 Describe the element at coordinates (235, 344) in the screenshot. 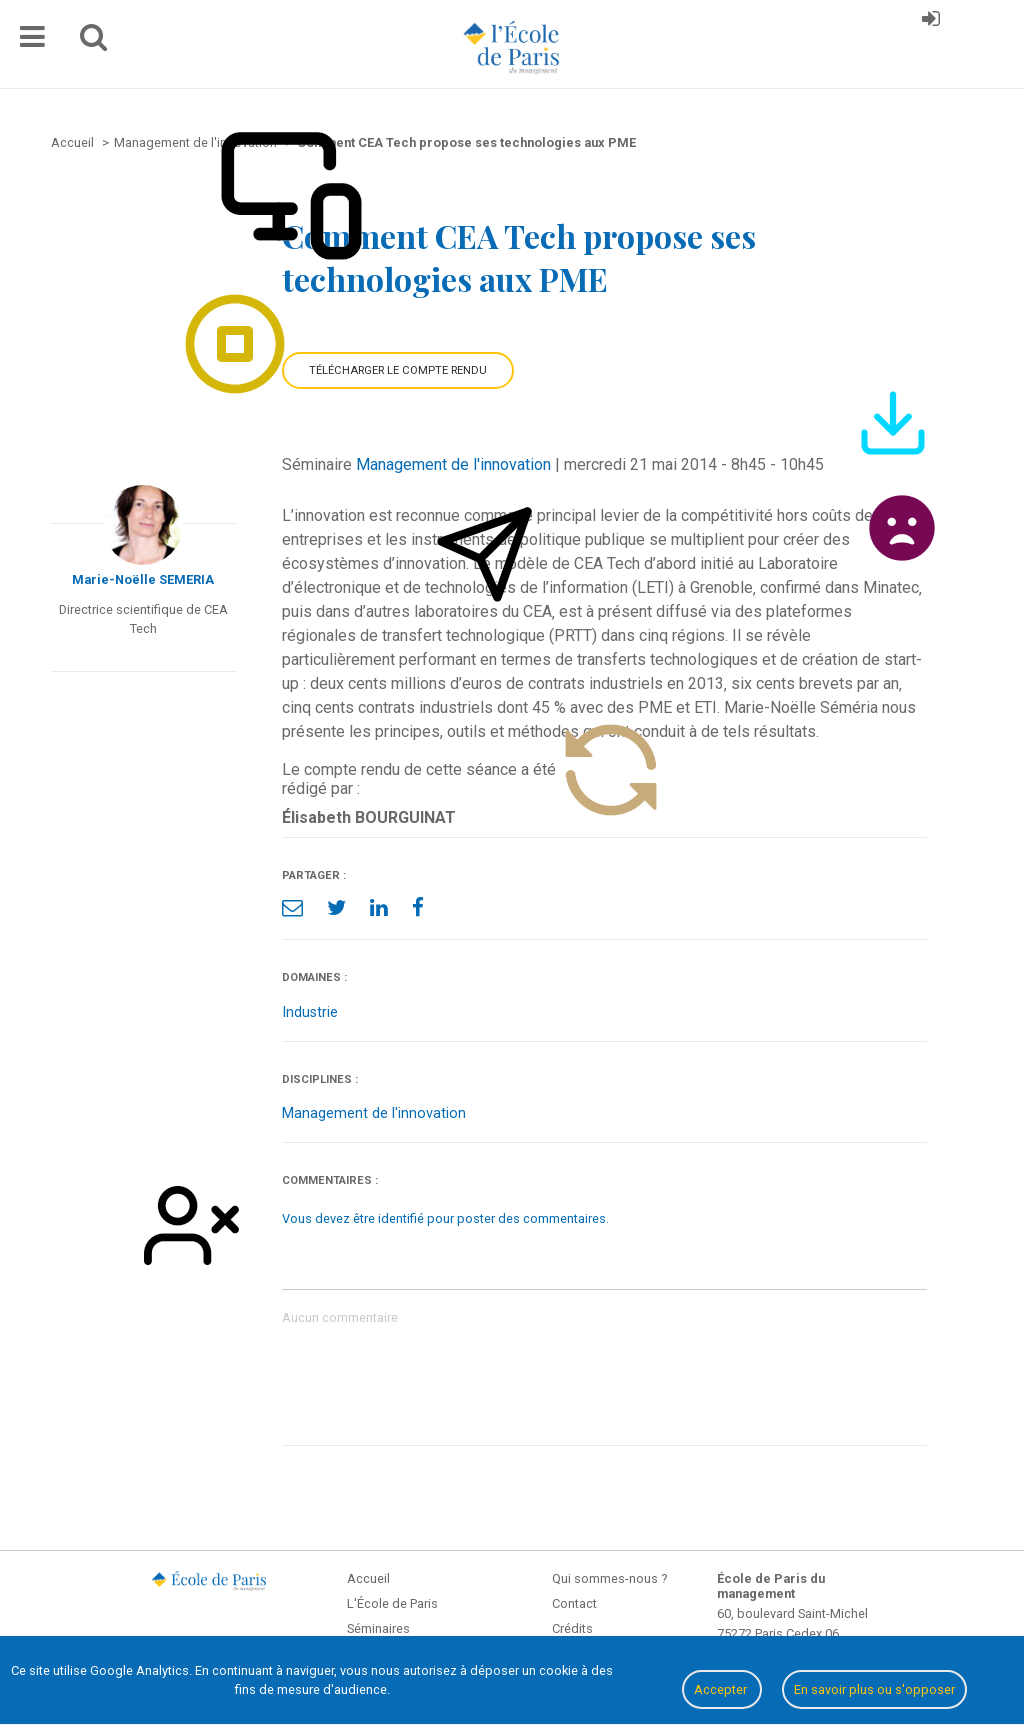

I see `stop media playback` at that location.